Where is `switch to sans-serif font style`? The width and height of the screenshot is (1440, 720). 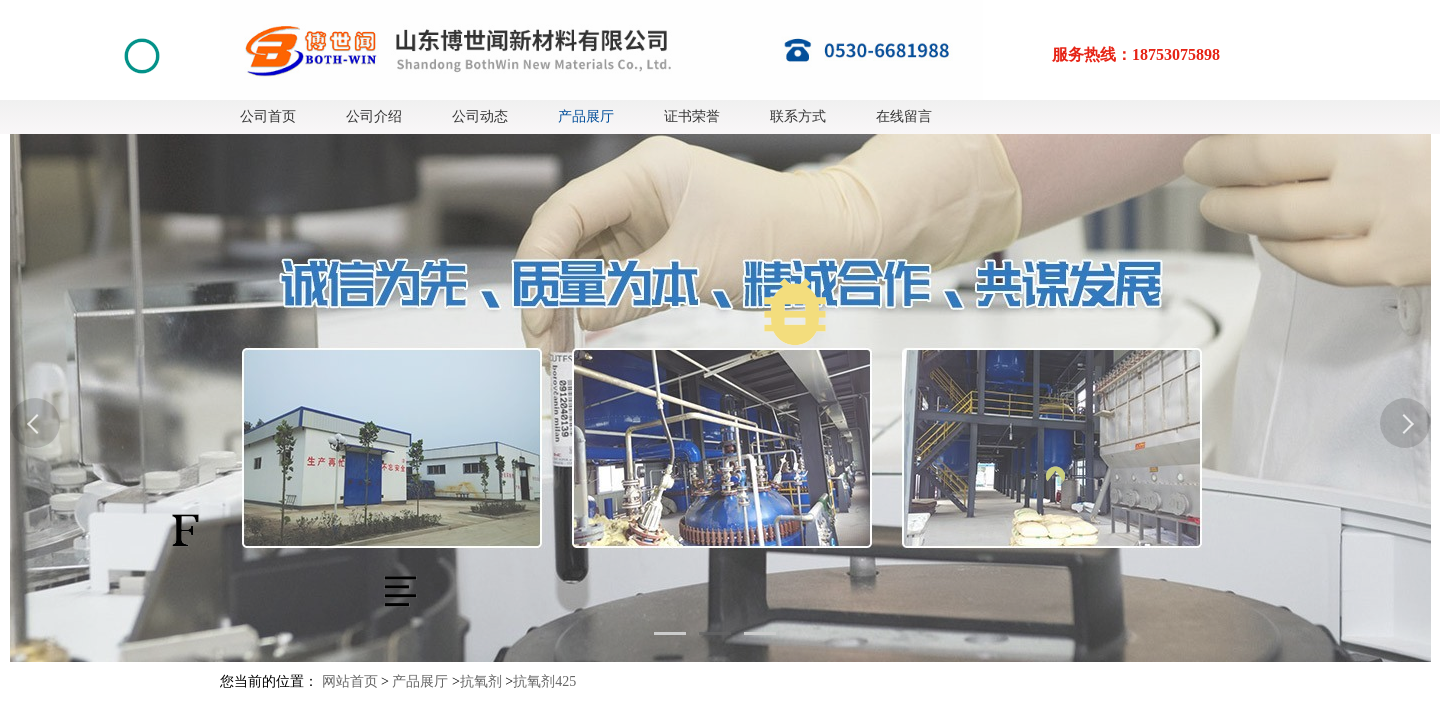 switch to sans-serif font style is located at coordinates (185, 529).